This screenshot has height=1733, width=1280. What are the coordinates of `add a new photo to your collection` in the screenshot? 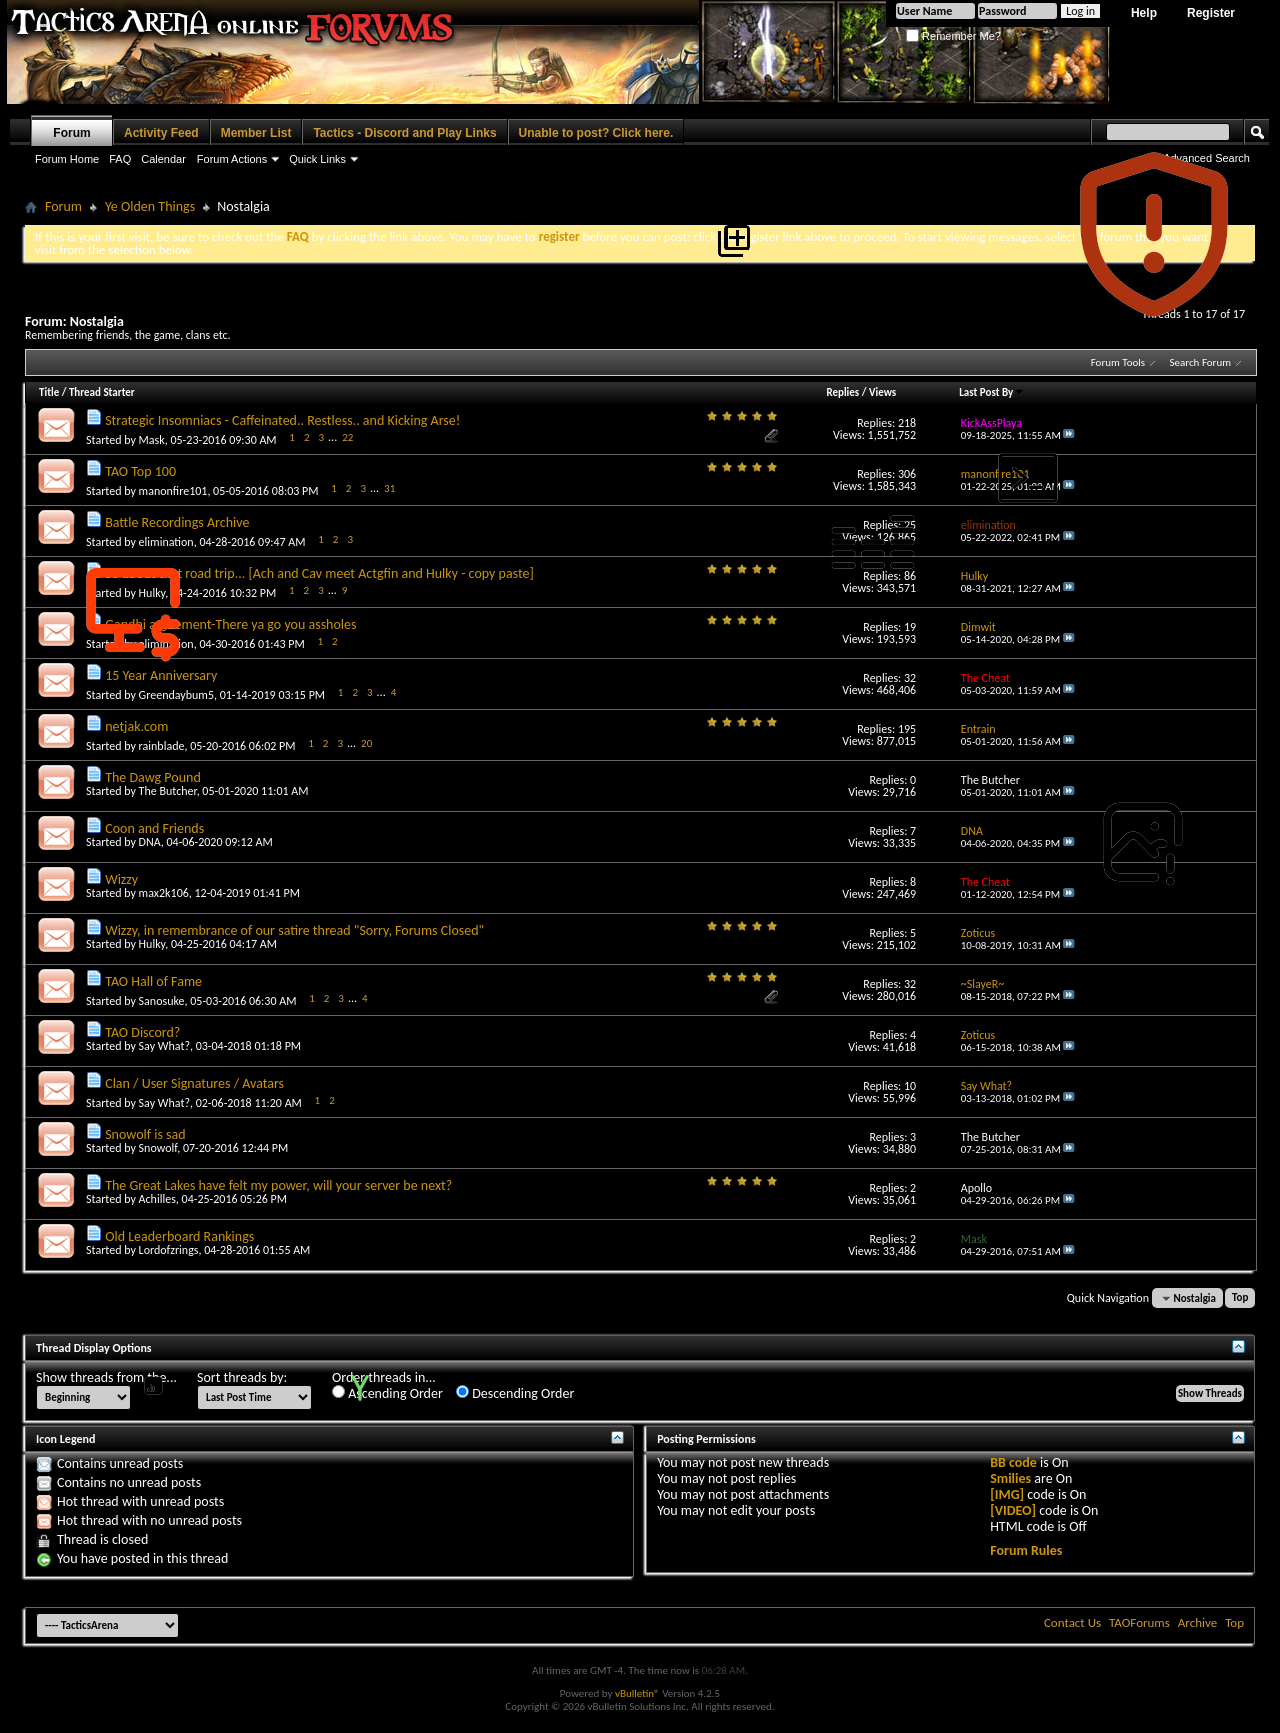 It's located at (734, 241).